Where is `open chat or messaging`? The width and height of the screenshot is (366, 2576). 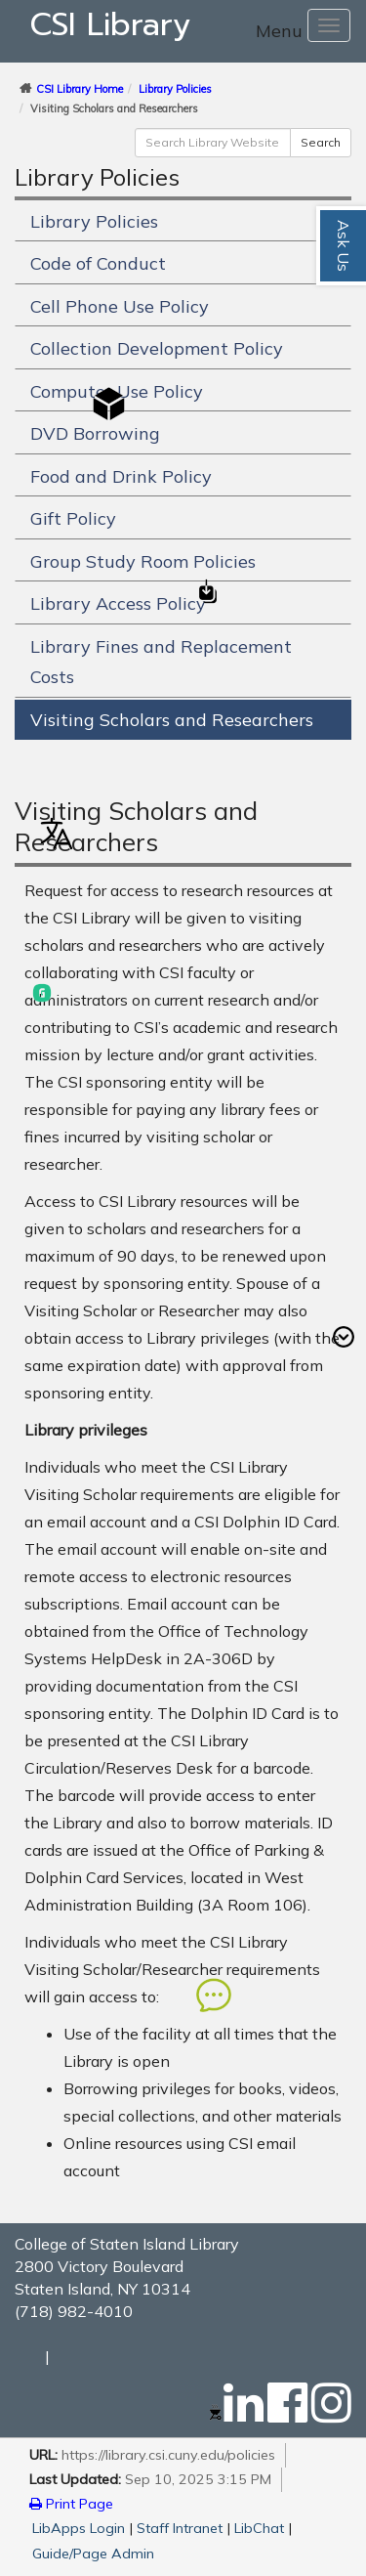 open chat or messaging is located at coordinates (214, 1995).